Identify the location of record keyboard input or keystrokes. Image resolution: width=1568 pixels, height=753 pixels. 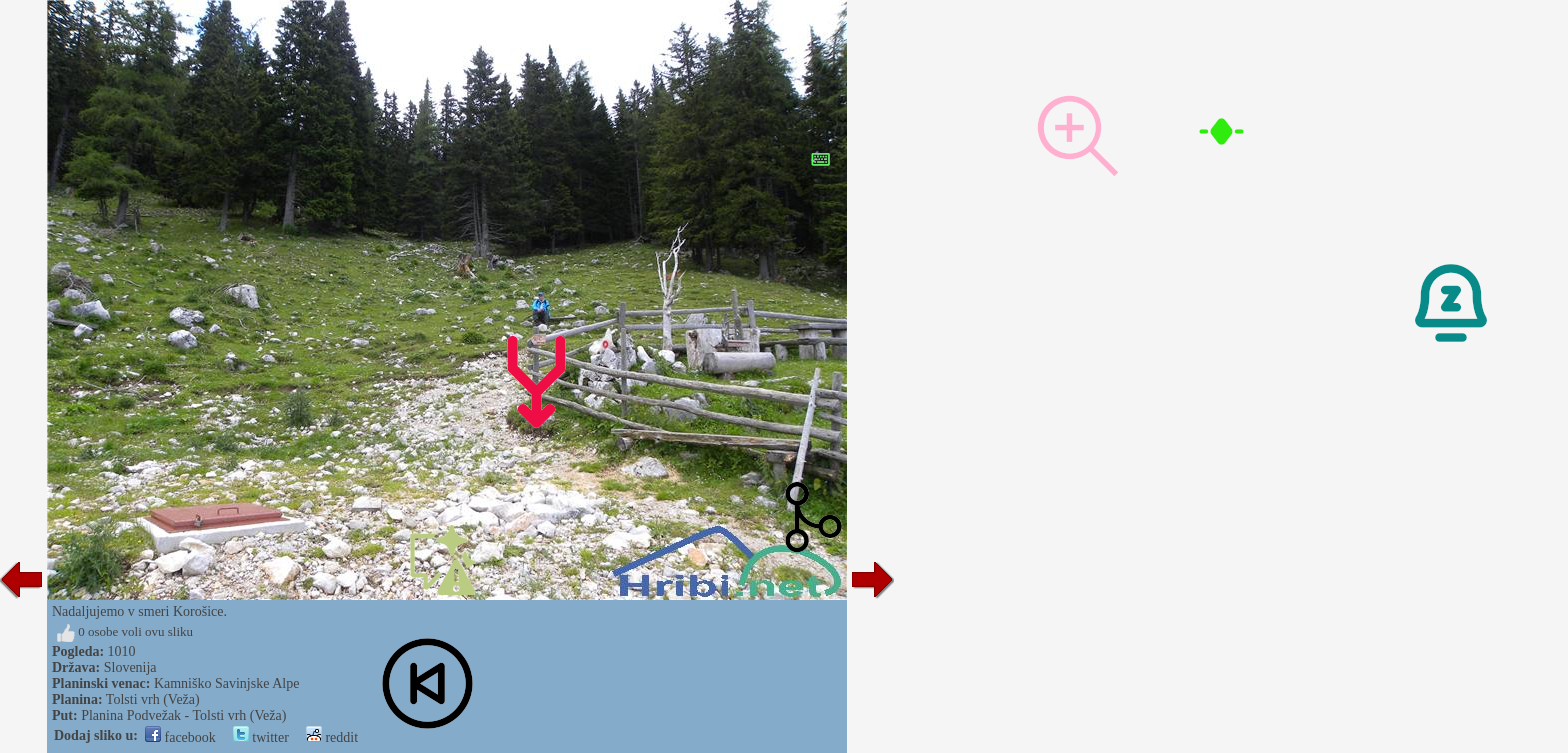
(820, 160).